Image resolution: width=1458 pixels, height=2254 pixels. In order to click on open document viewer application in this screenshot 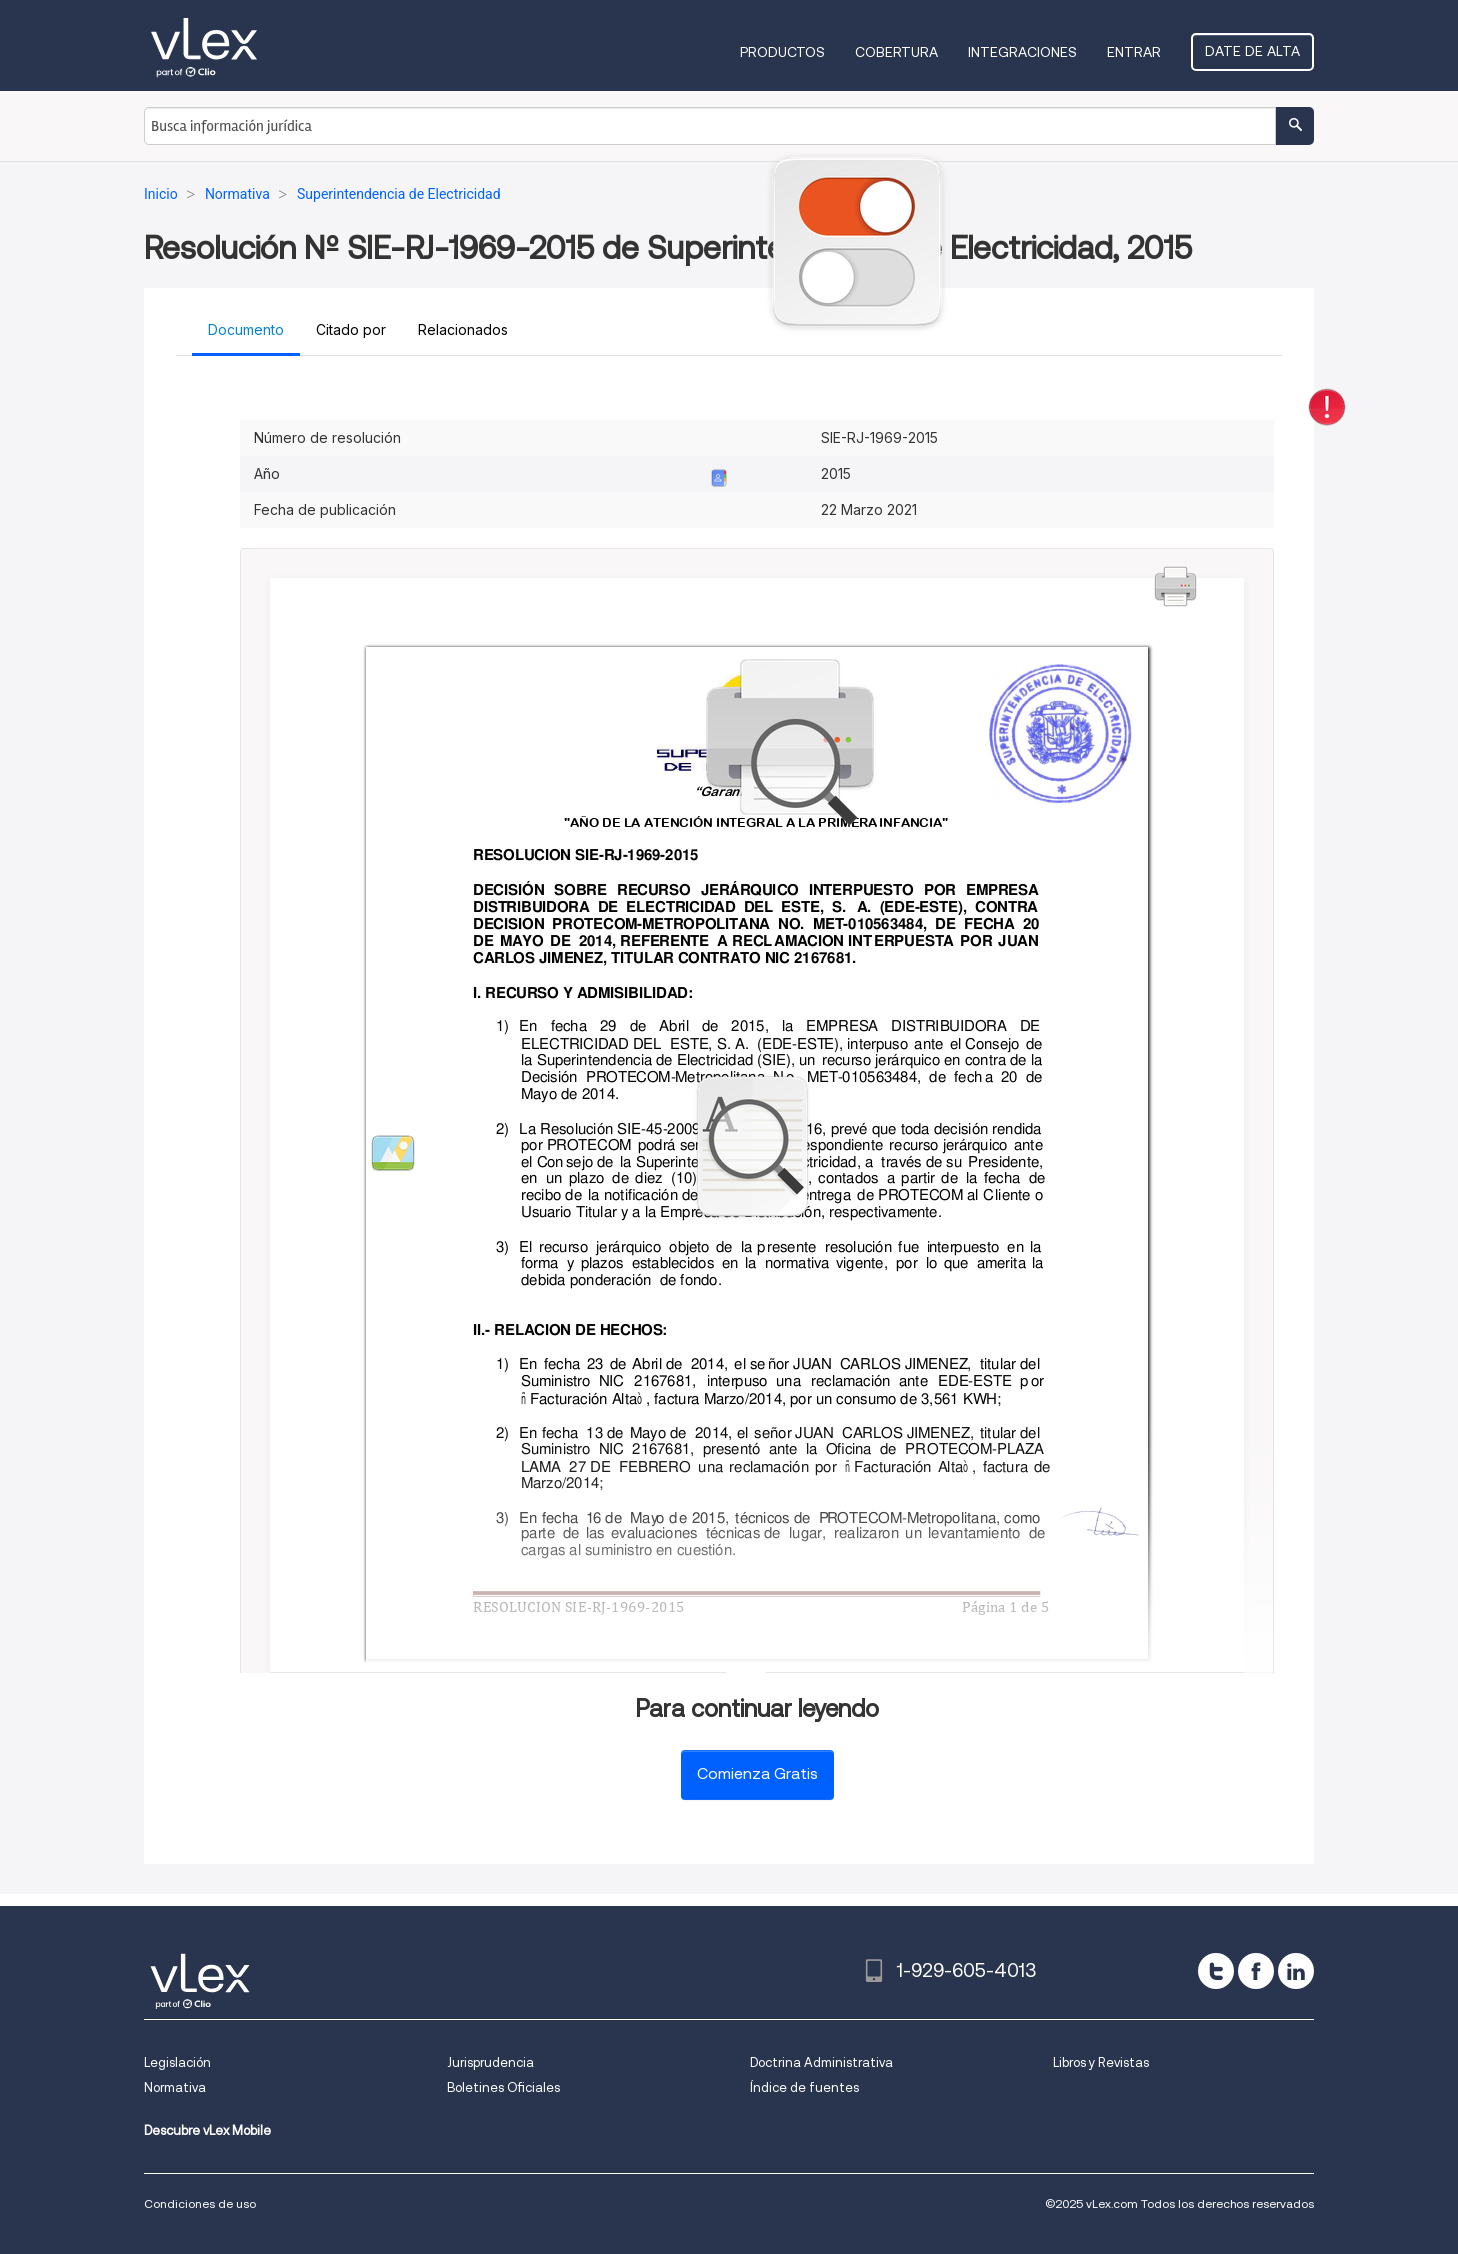, I will do `click(752, 1146)`.